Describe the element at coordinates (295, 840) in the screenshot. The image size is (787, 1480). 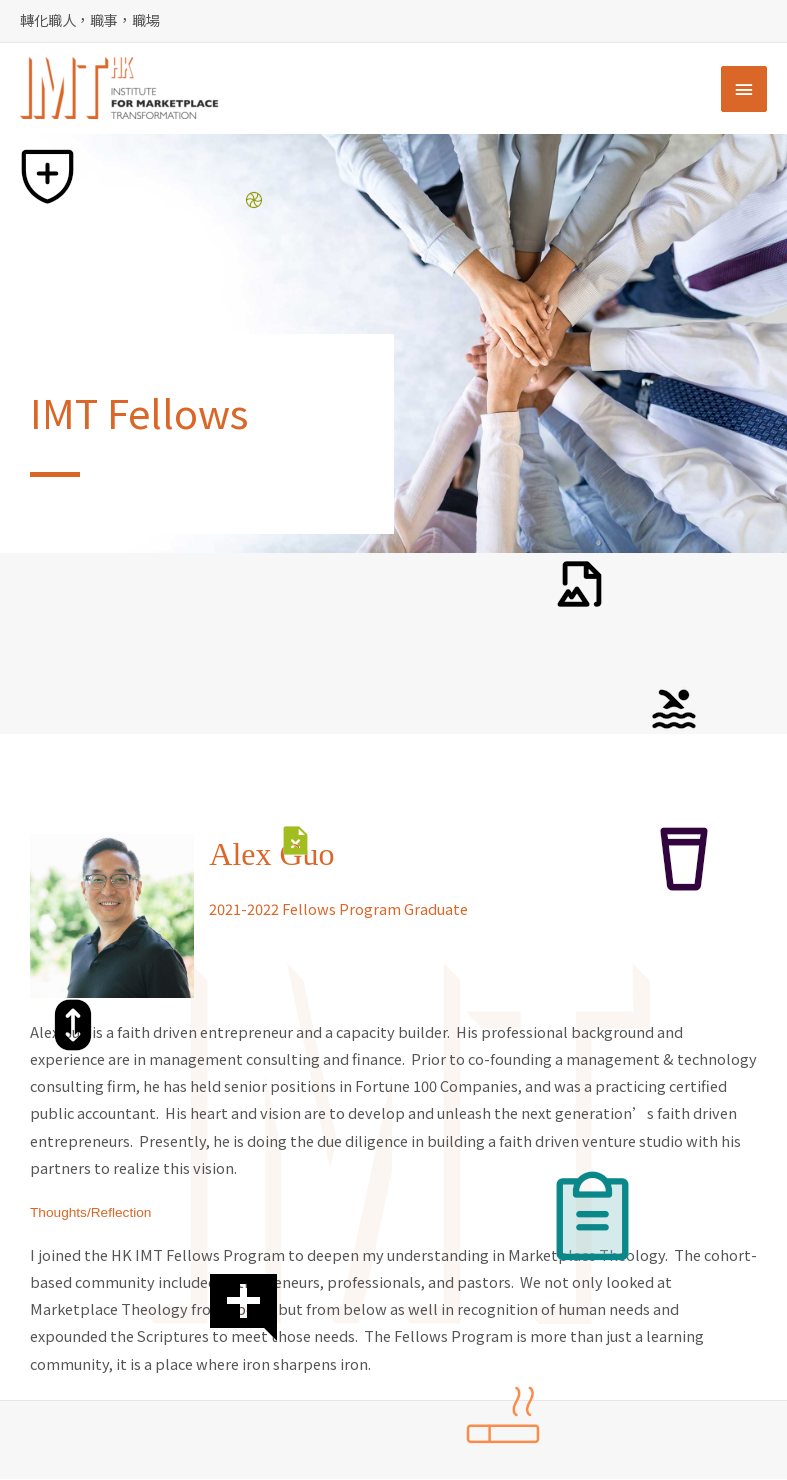
I see `delete or remove a file` at that location.